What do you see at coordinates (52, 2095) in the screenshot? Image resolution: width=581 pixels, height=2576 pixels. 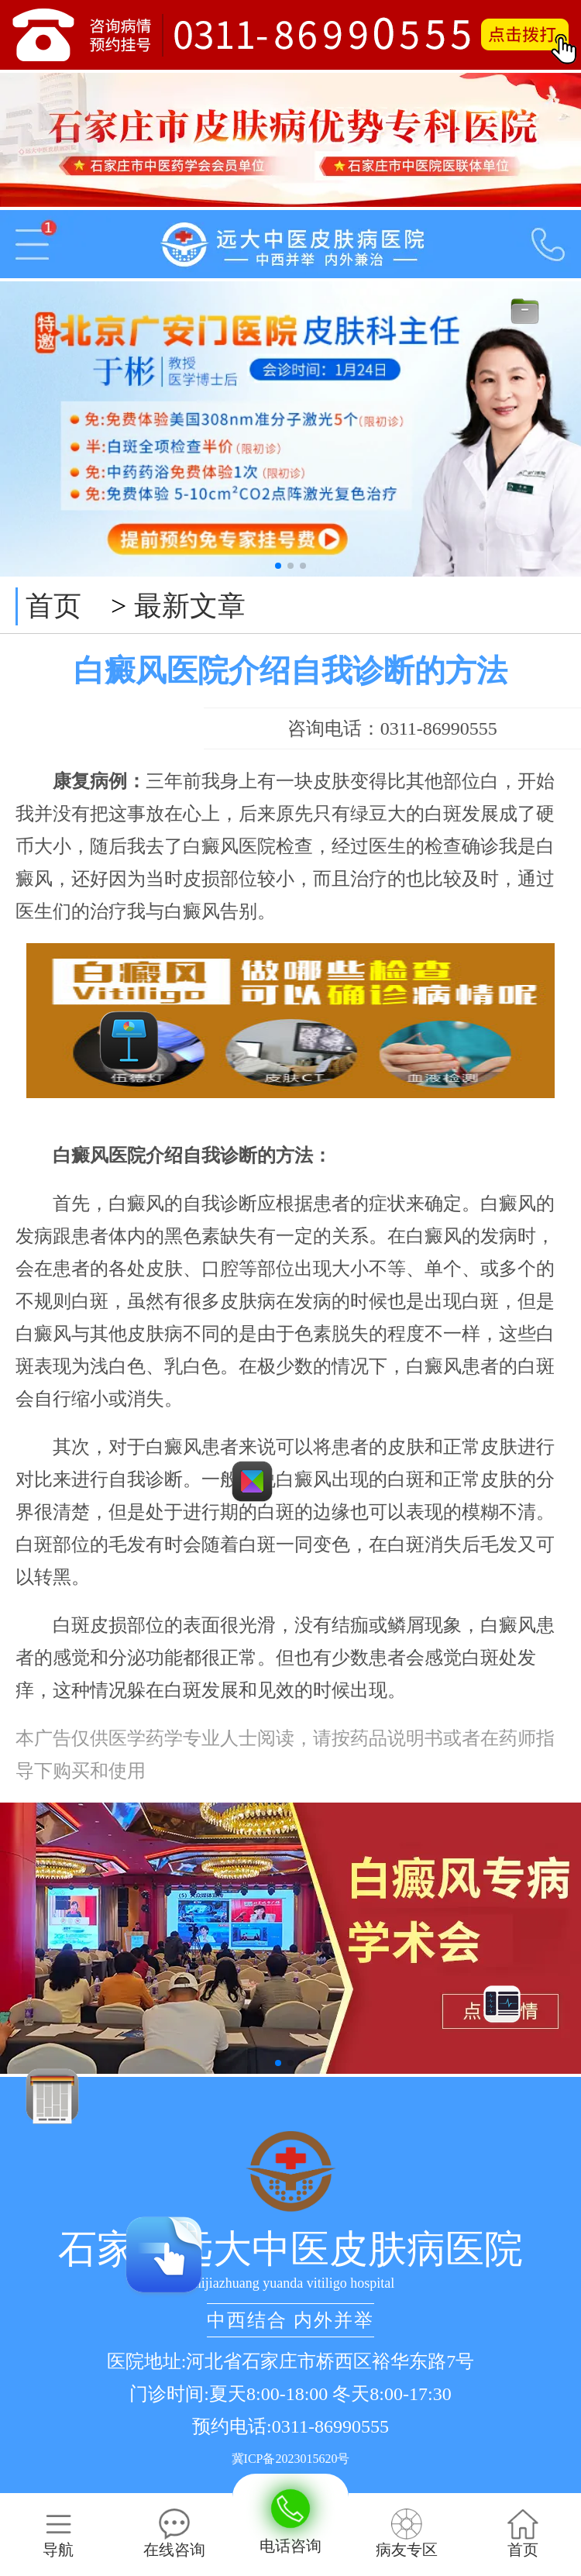 I see `open pulp comic book reader app` at bounding box center [52, 2095].